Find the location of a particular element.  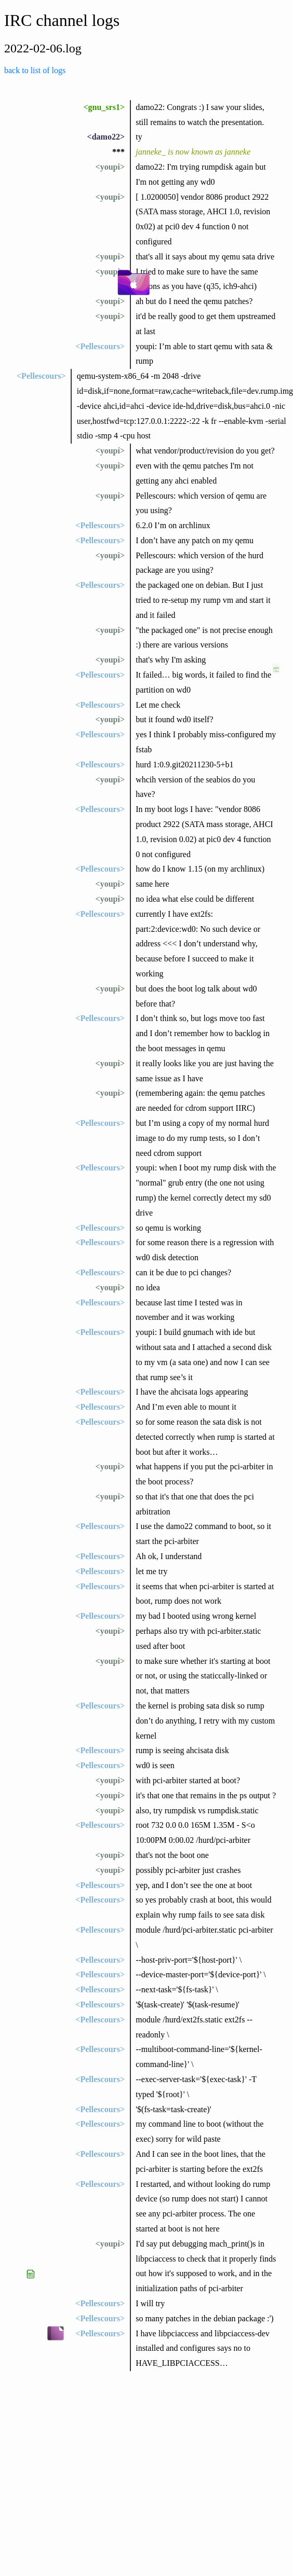

open a spreadsheet file is located at coordinates (276, 668).